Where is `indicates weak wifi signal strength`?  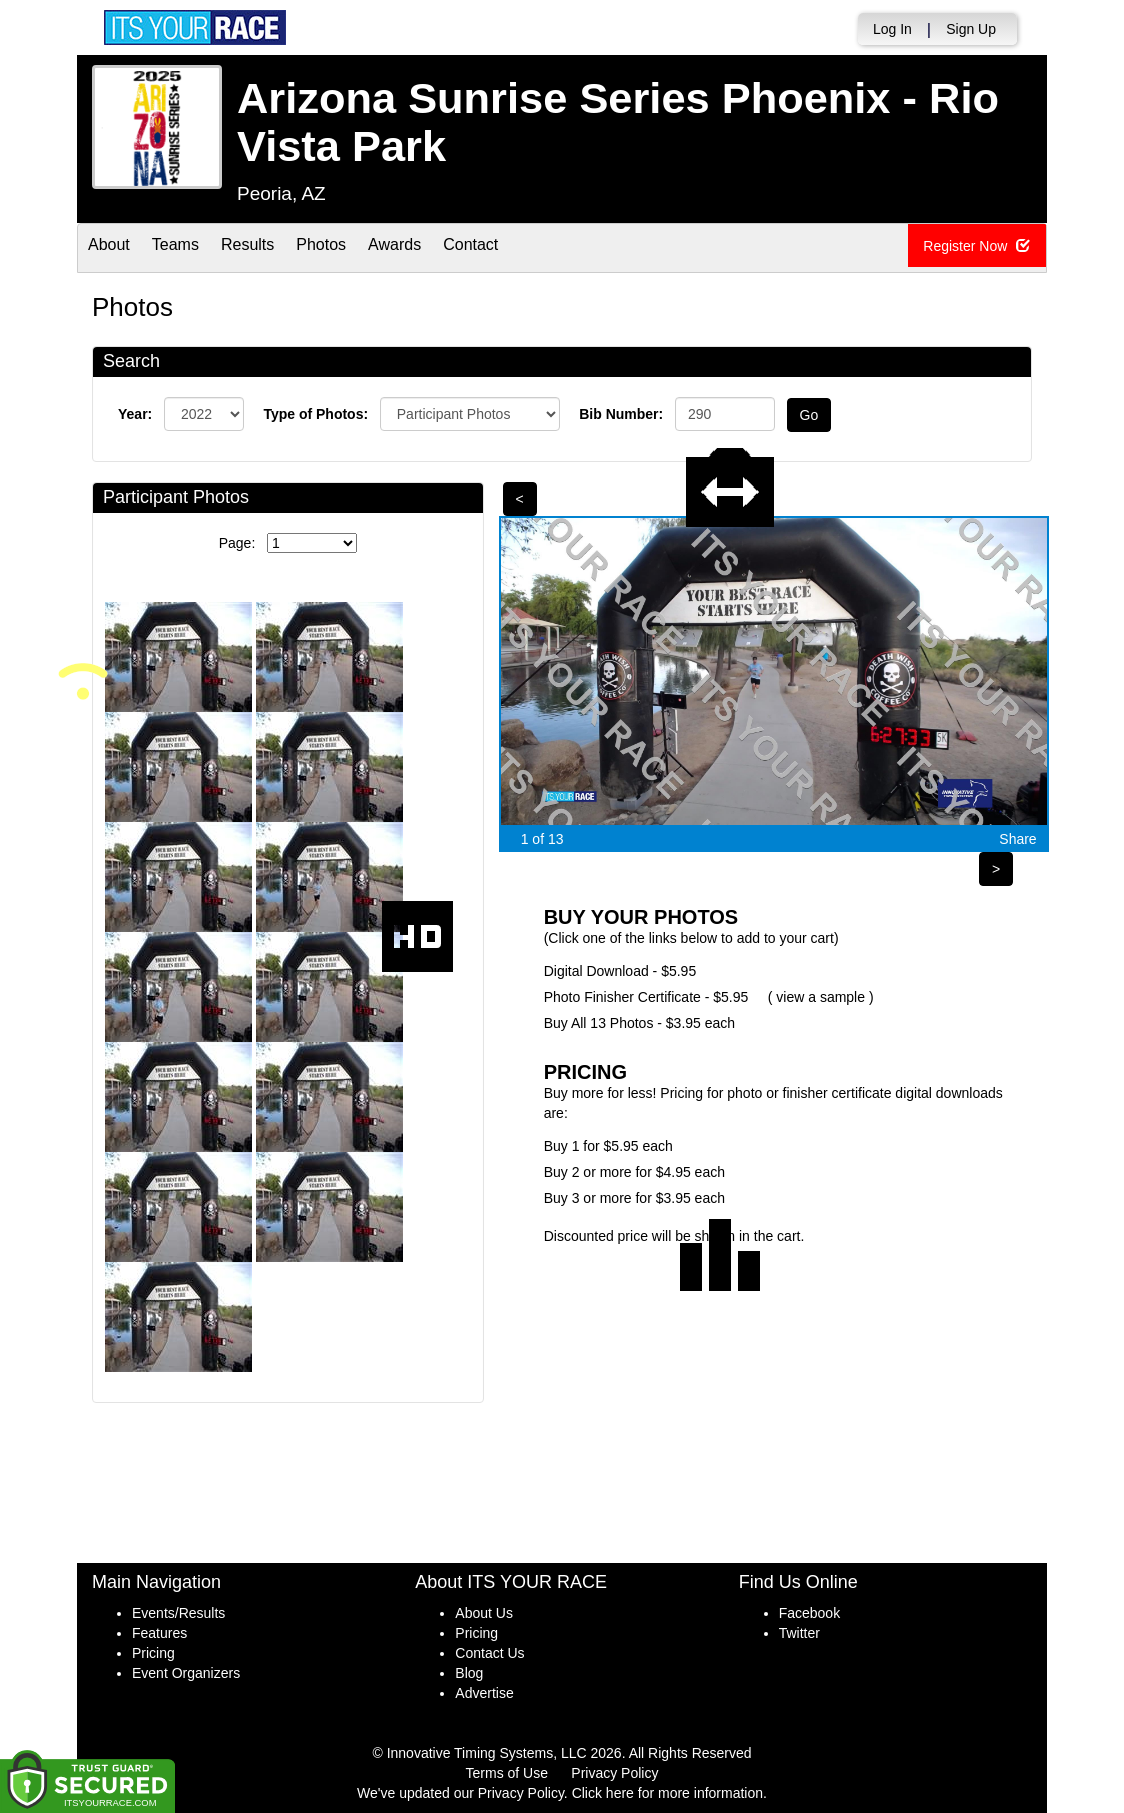
indicates weak wifi signal strength is located at coordinates (83, 655).